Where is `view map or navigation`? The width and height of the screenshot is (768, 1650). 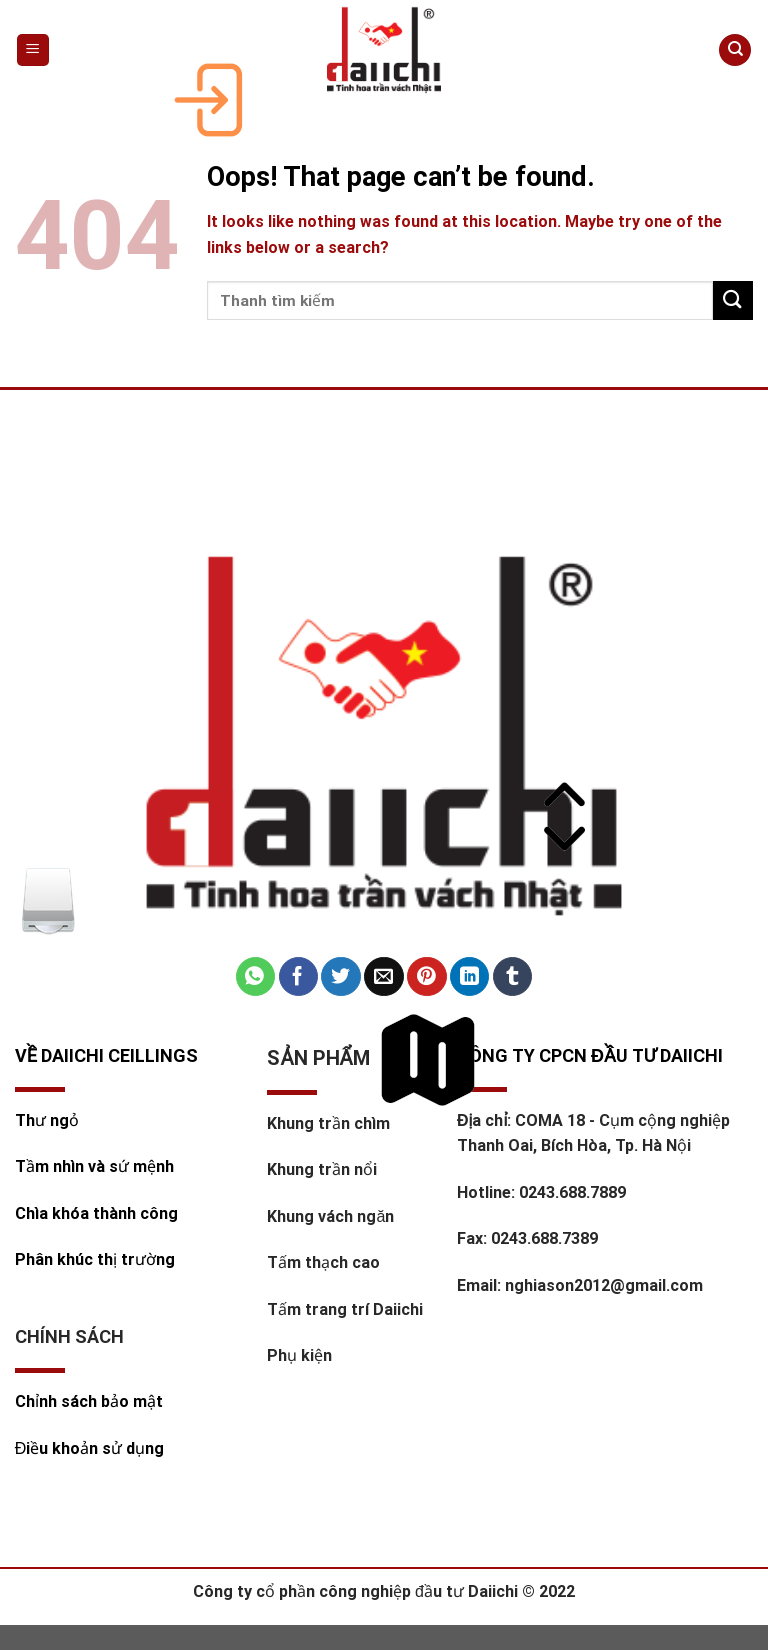
view map or navigation is located at coordinates (428, 1060).